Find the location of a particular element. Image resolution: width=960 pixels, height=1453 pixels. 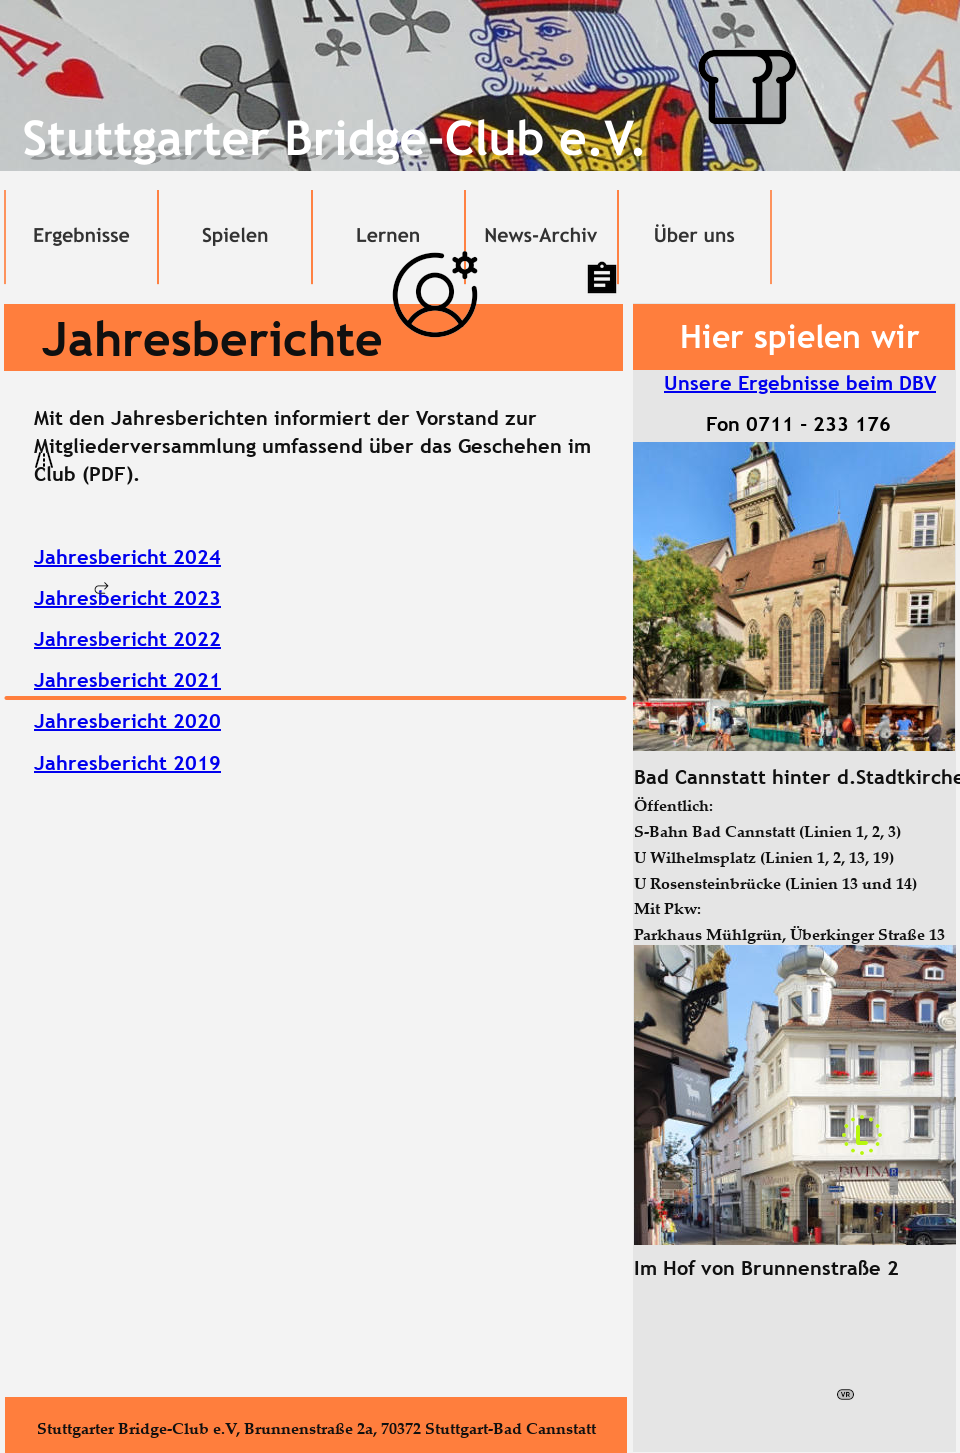

view directions or navigation is located at coordinates (44, 460).